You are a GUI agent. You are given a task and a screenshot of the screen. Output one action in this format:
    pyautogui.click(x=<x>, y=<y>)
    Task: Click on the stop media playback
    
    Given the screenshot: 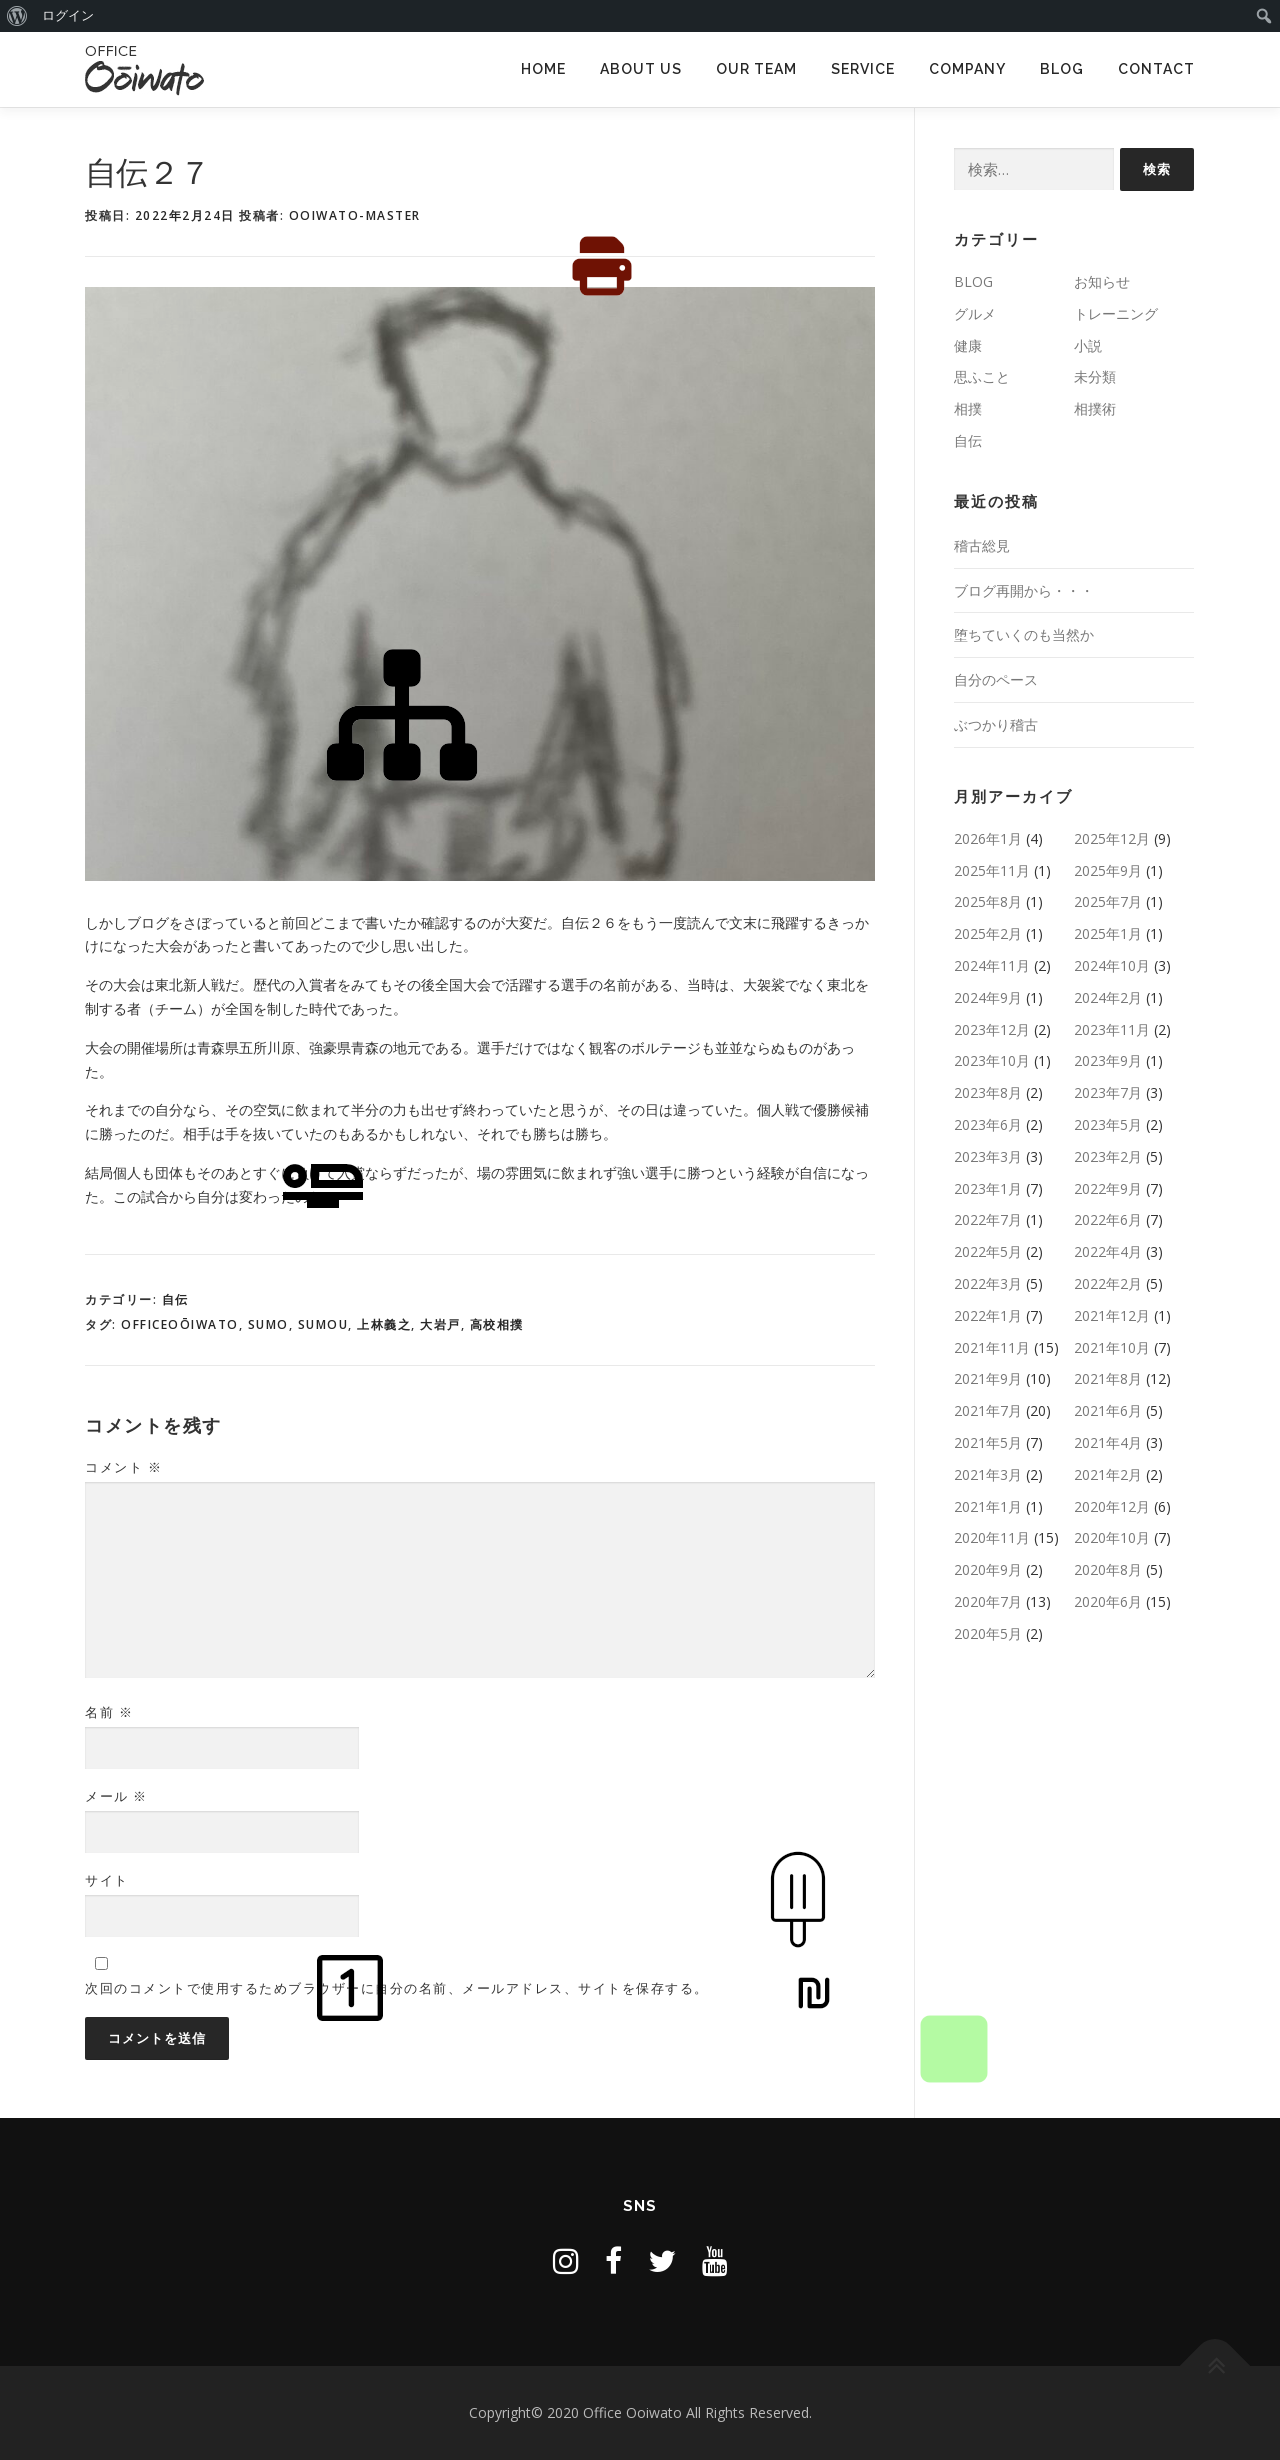 What is the action you would take?
    pyautogui.click(x=954, y=2049)
    